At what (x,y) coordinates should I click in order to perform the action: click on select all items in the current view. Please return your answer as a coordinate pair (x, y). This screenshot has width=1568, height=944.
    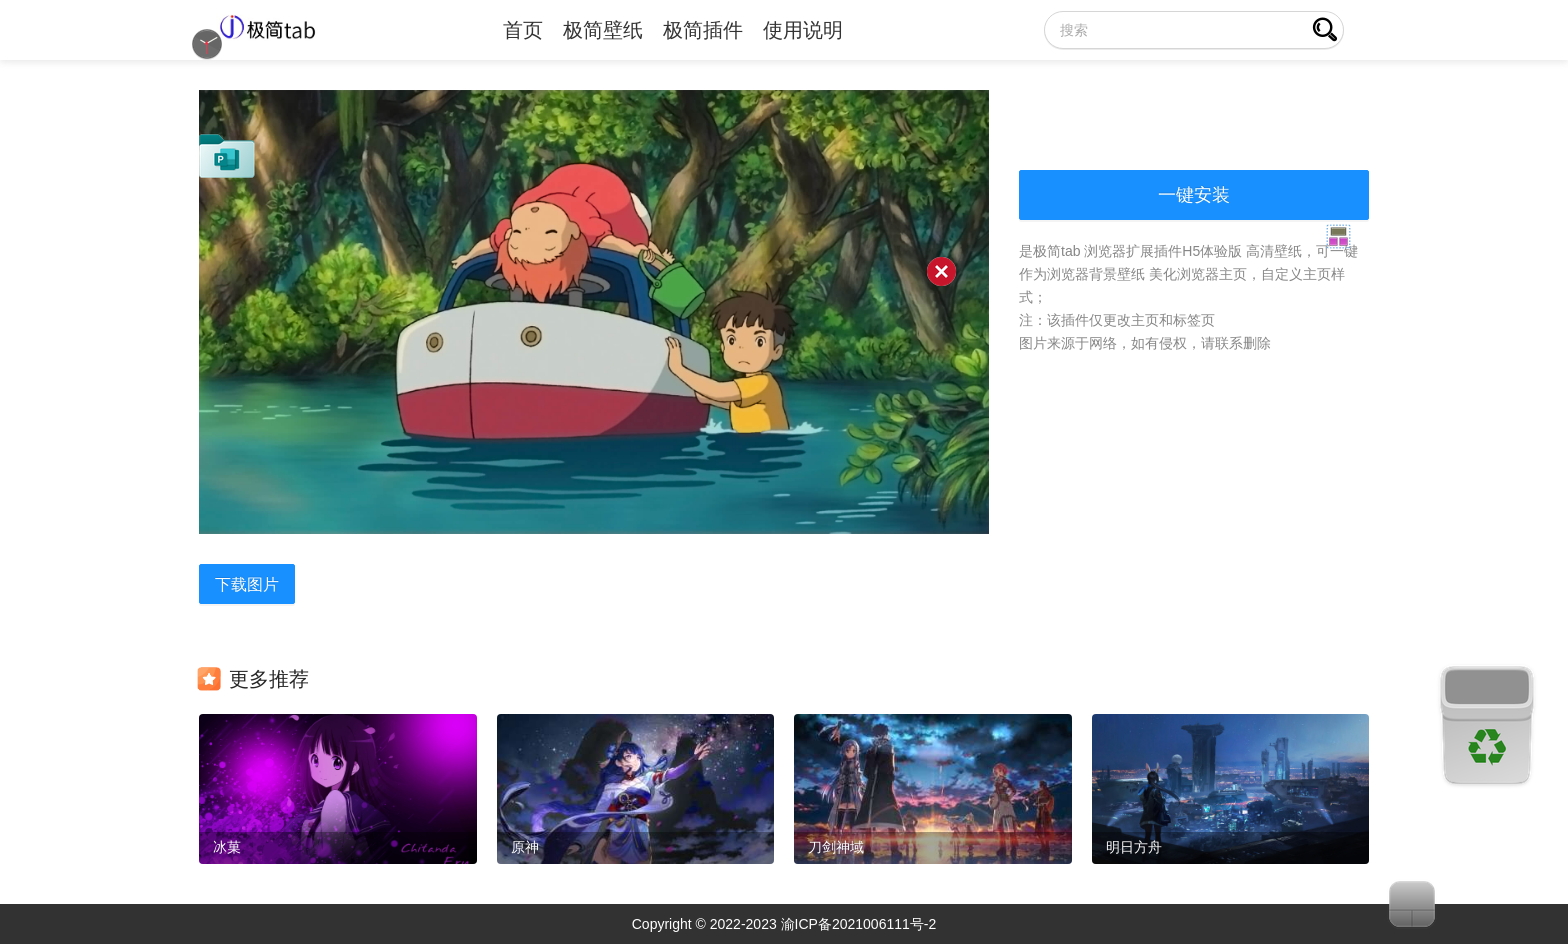
    Looking at the image, I should click on (1338, 236).